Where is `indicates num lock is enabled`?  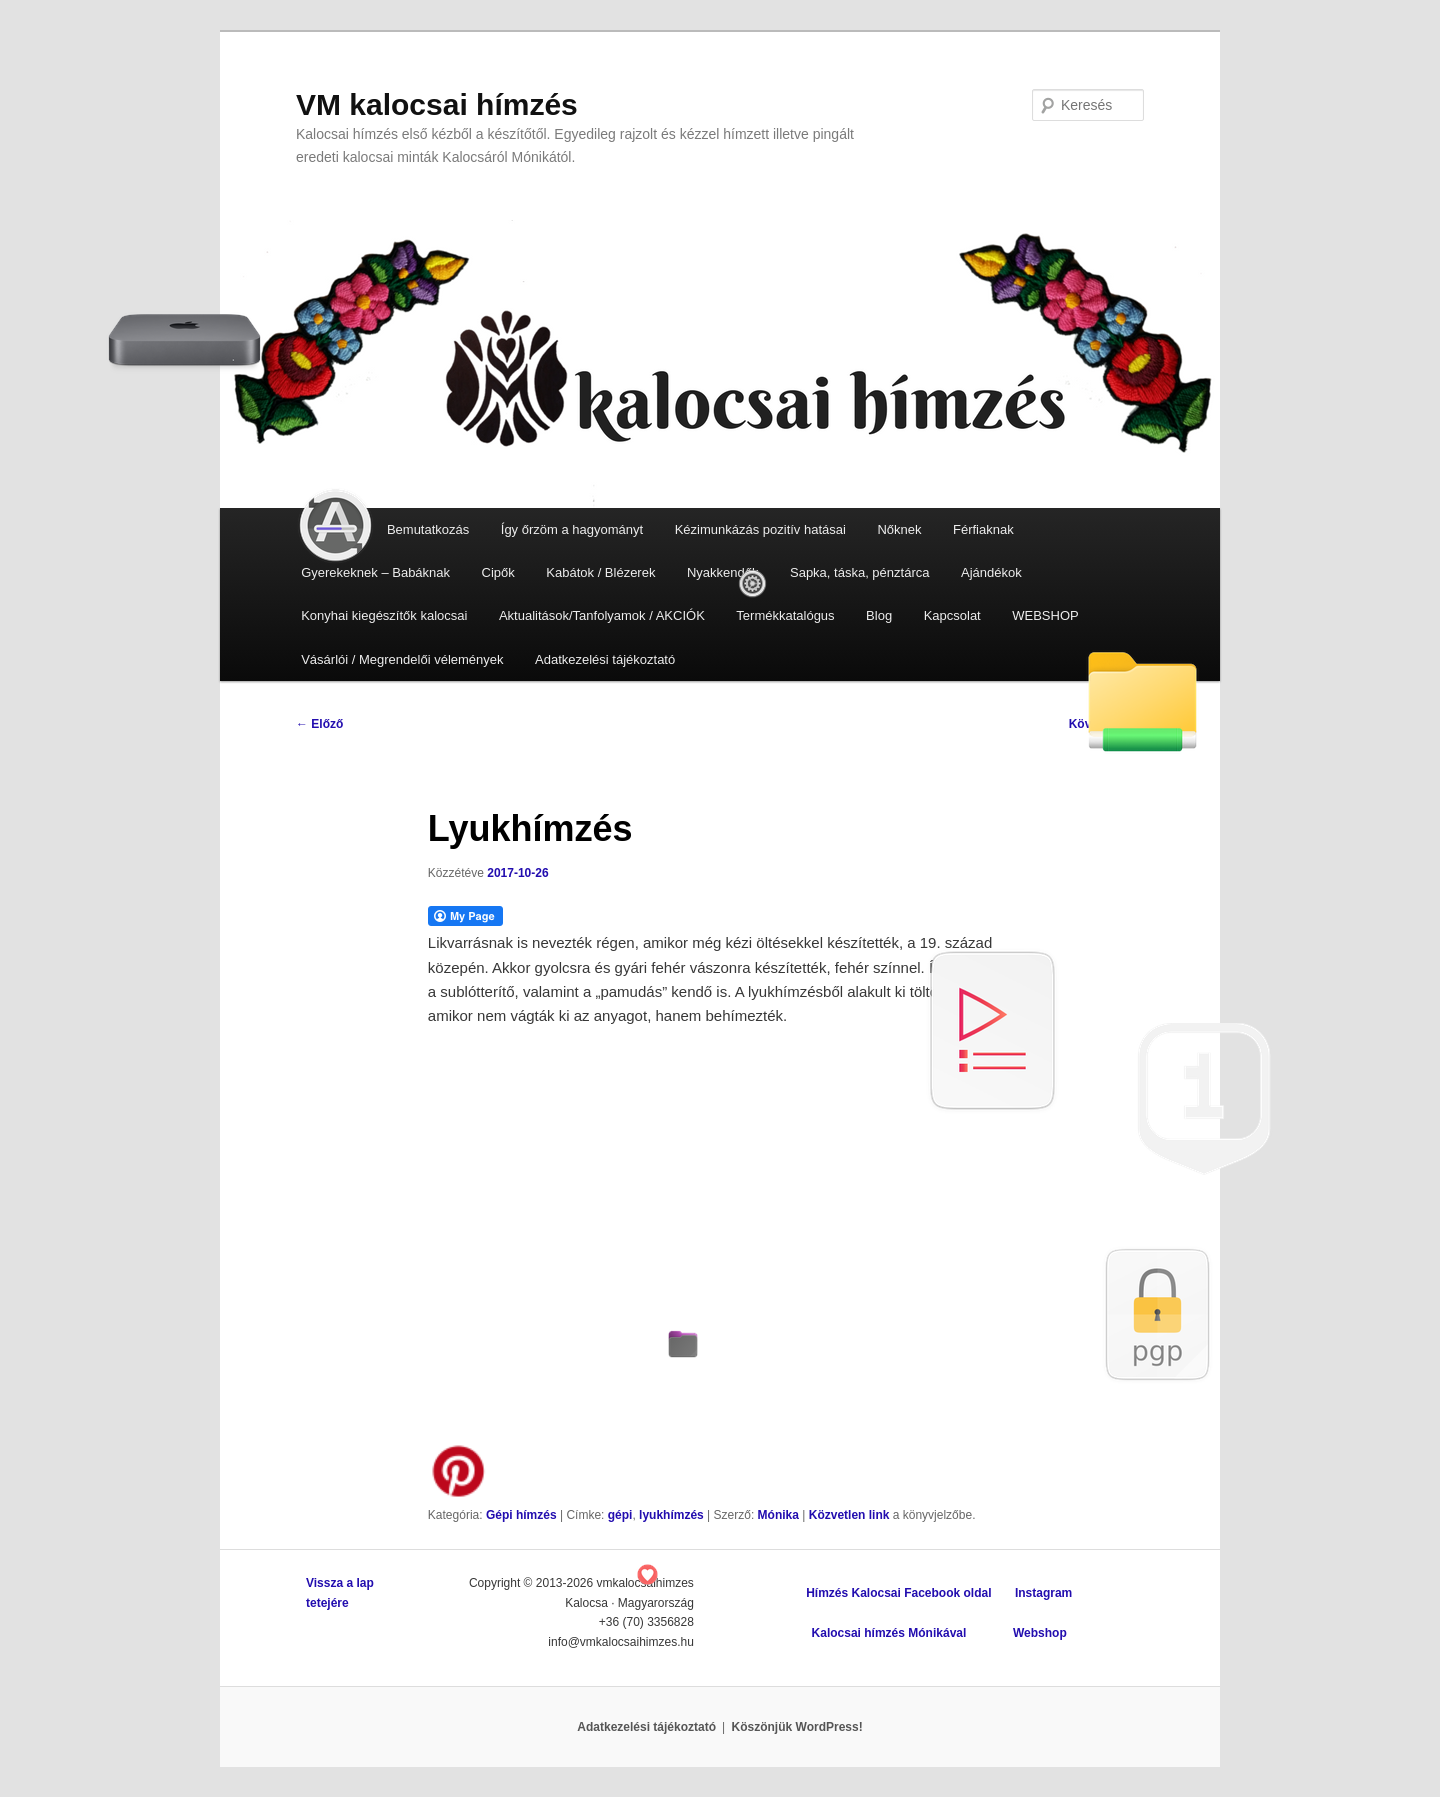 indicates num lock is enabled is located at coordinates (1204, 1099).